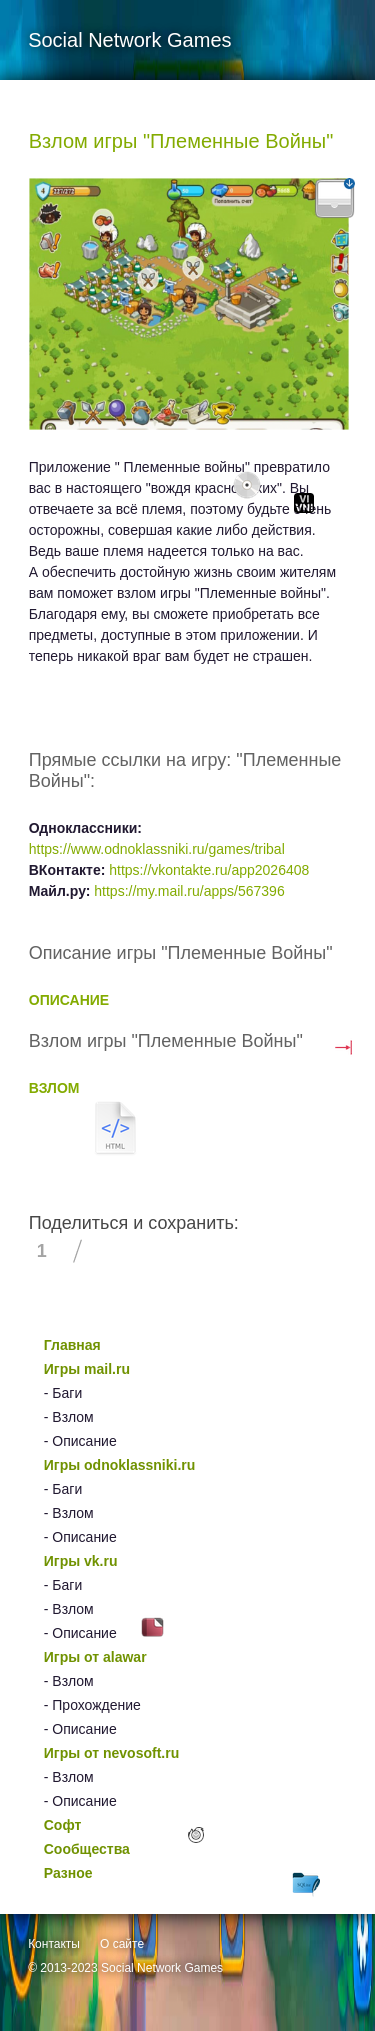 This screenshot has width=375, height=2031. I want to click on open your email inbox, so click(334, 198).